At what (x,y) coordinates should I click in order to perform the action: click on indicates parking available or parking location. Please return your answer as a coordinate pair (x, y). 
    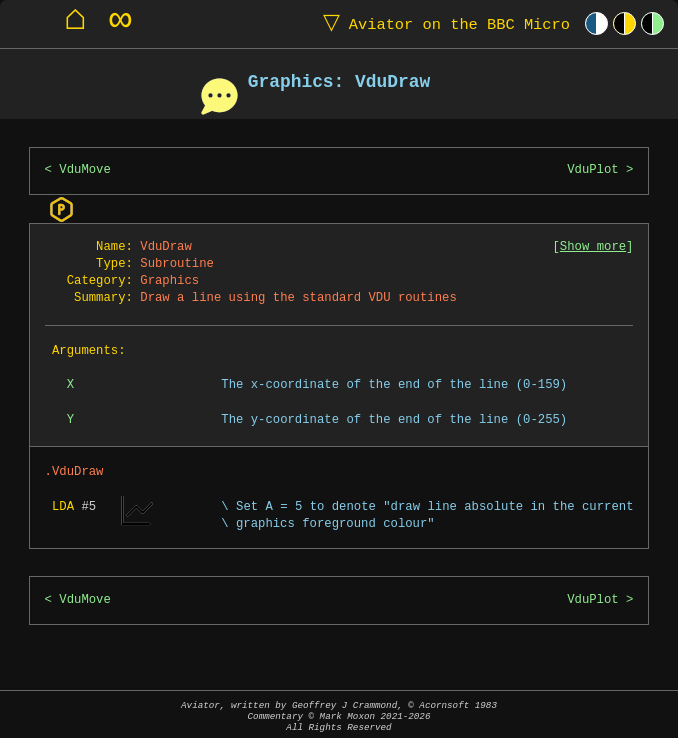
    Looking at the image, I should click on (61, 209).